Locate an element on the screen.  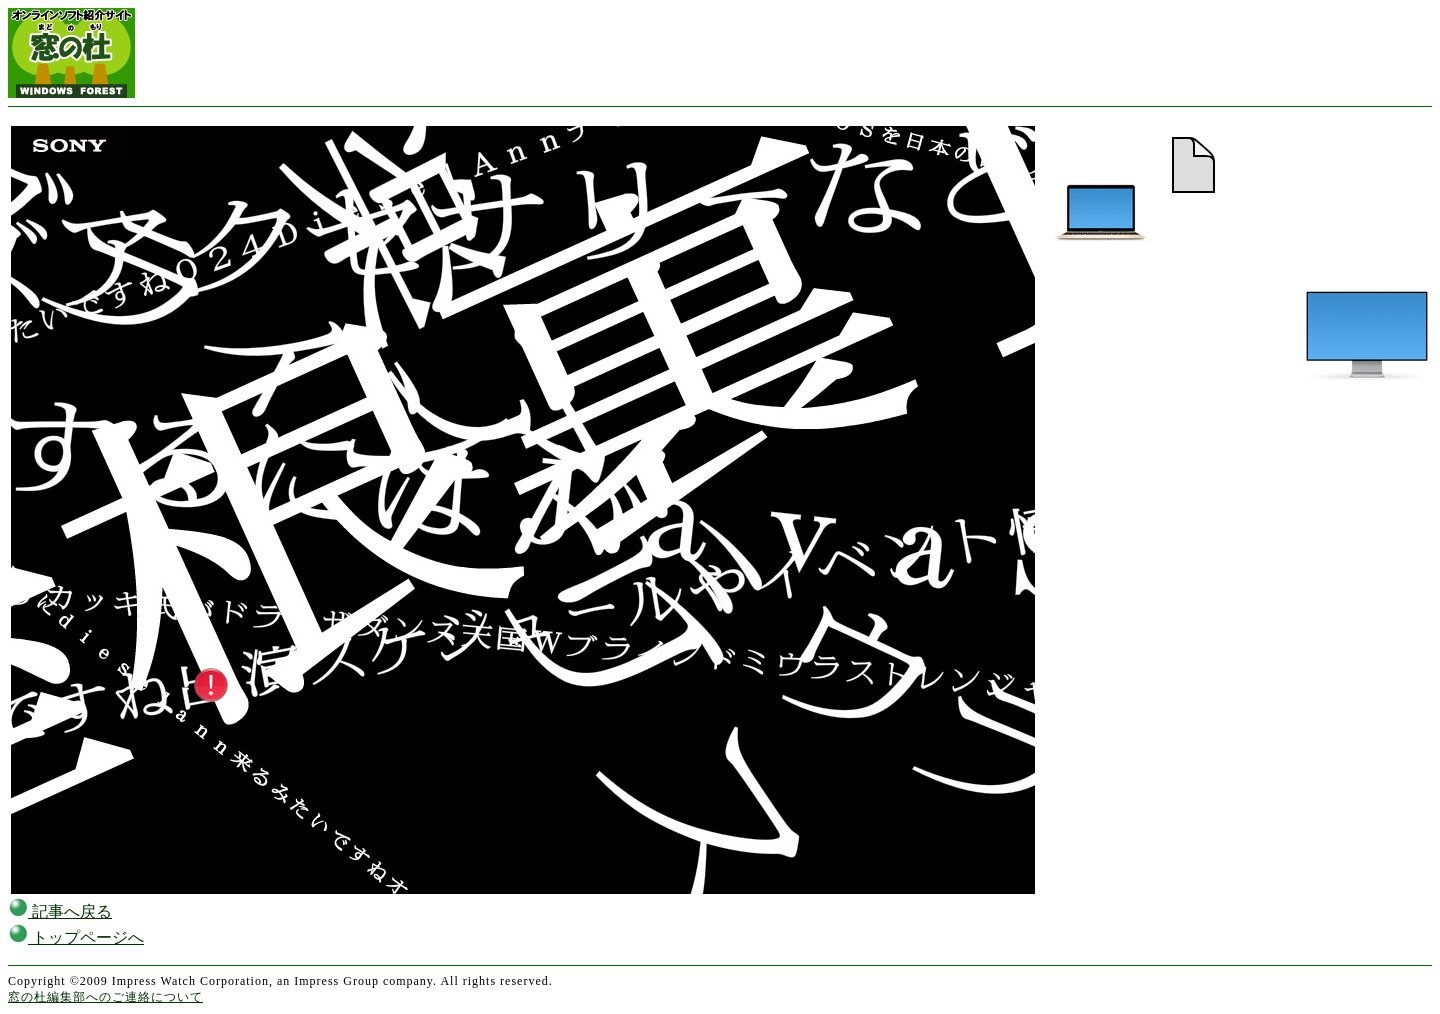
access your iMovie media library is located at coordinates (1124, 863).